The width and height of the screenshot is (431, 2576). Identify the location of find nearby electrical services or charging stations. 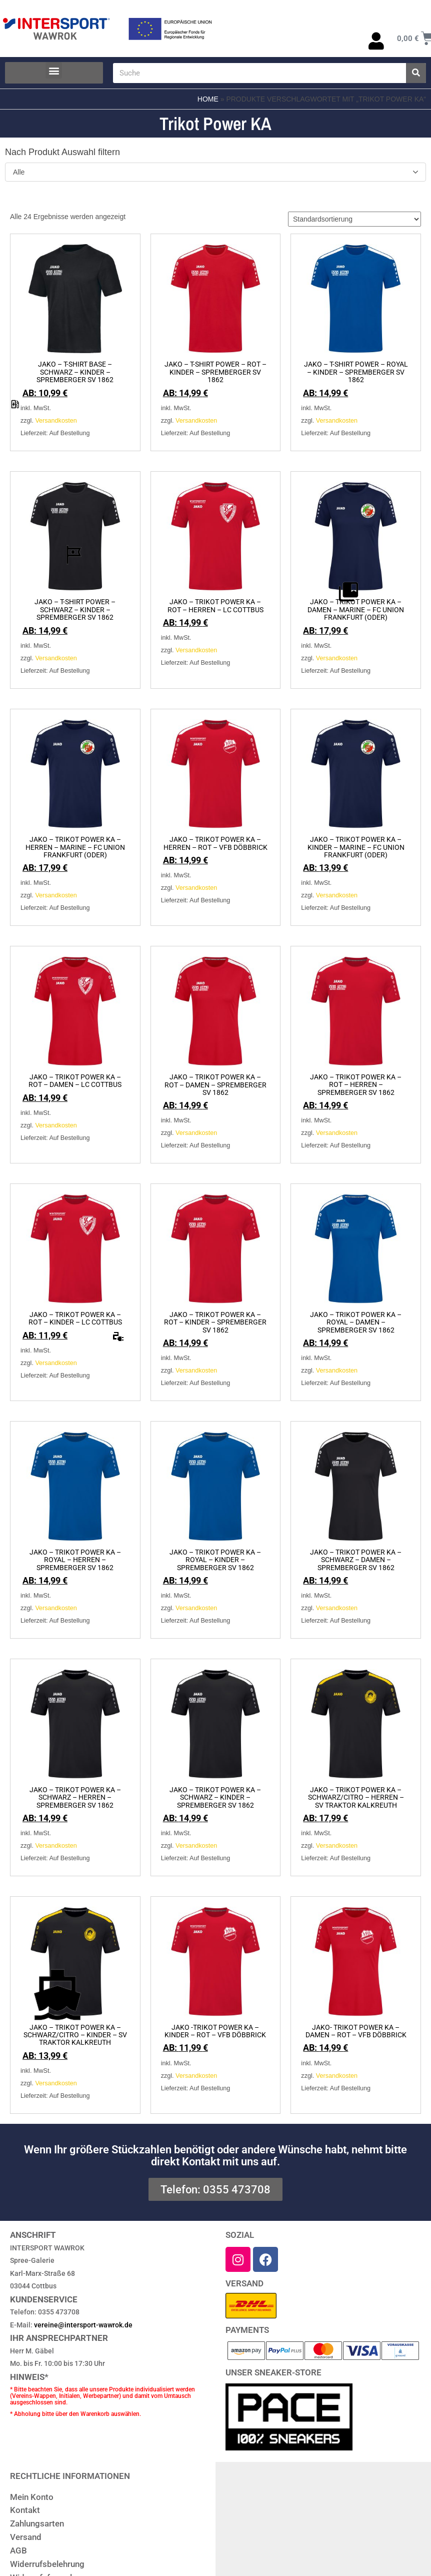
(118, 1337).